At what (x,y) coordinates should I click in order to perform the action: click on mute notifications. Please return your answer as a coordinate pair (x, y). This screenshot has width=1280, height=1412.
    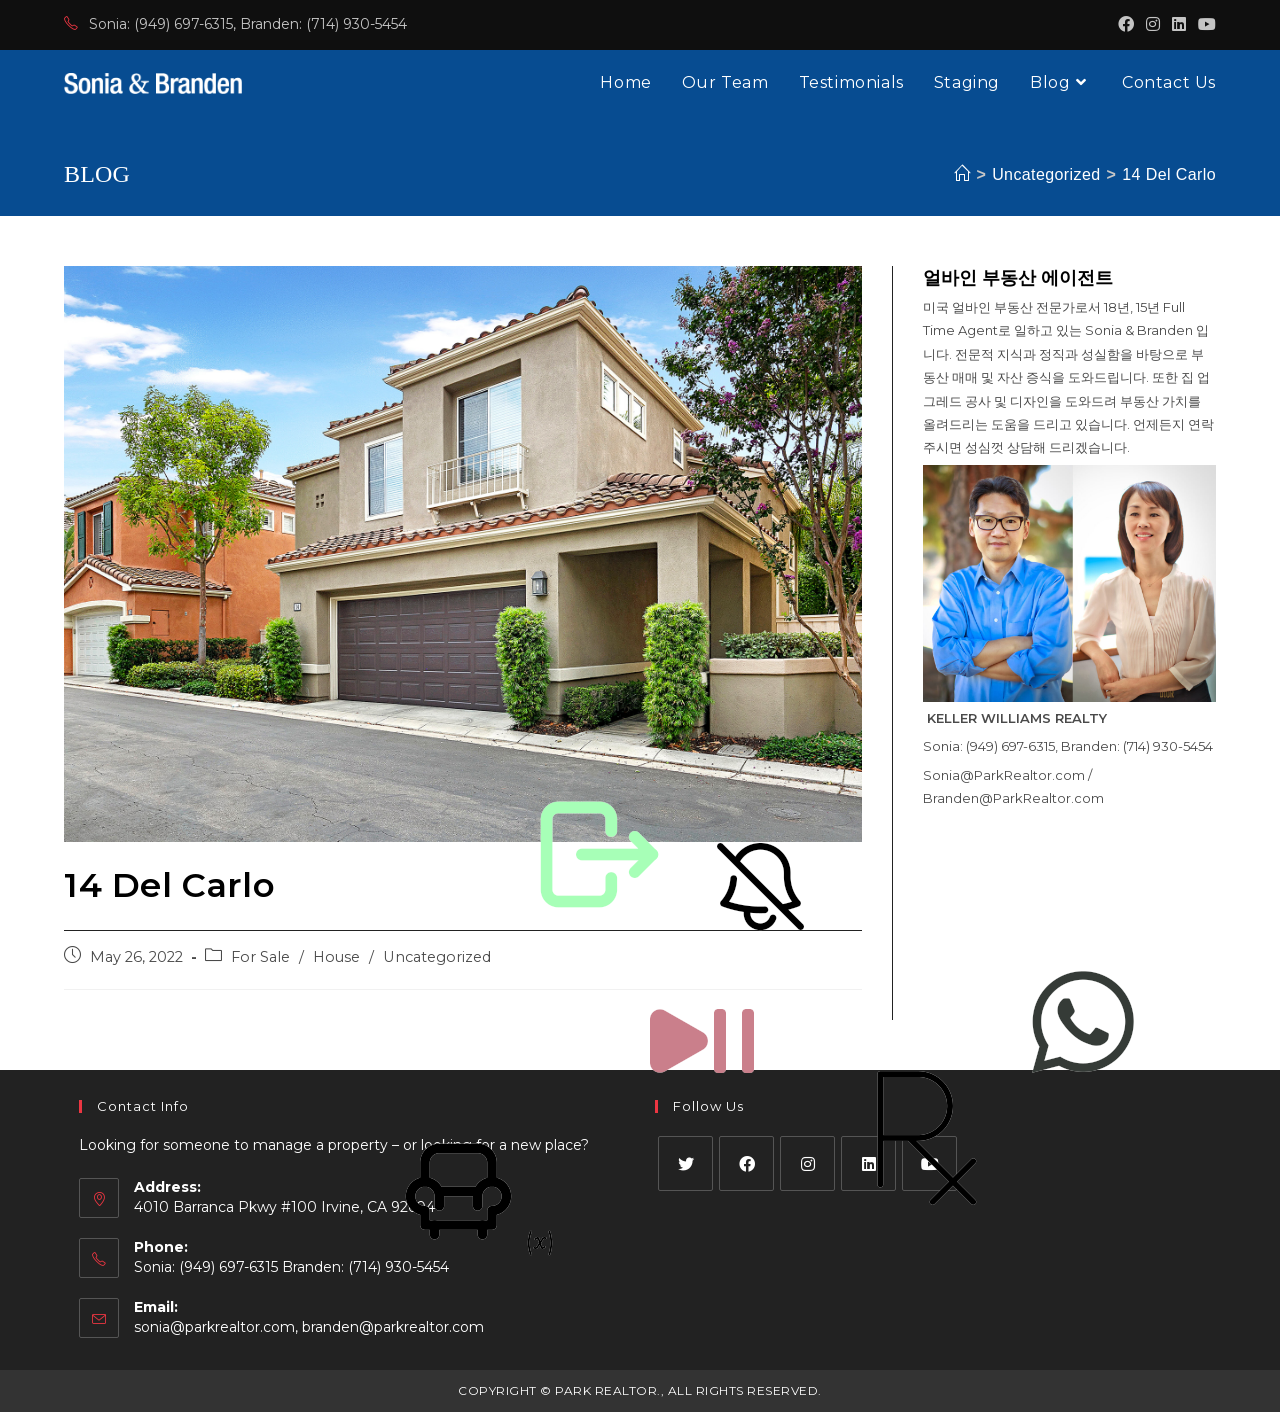
    Looking at the image, I should click on (760, 886).